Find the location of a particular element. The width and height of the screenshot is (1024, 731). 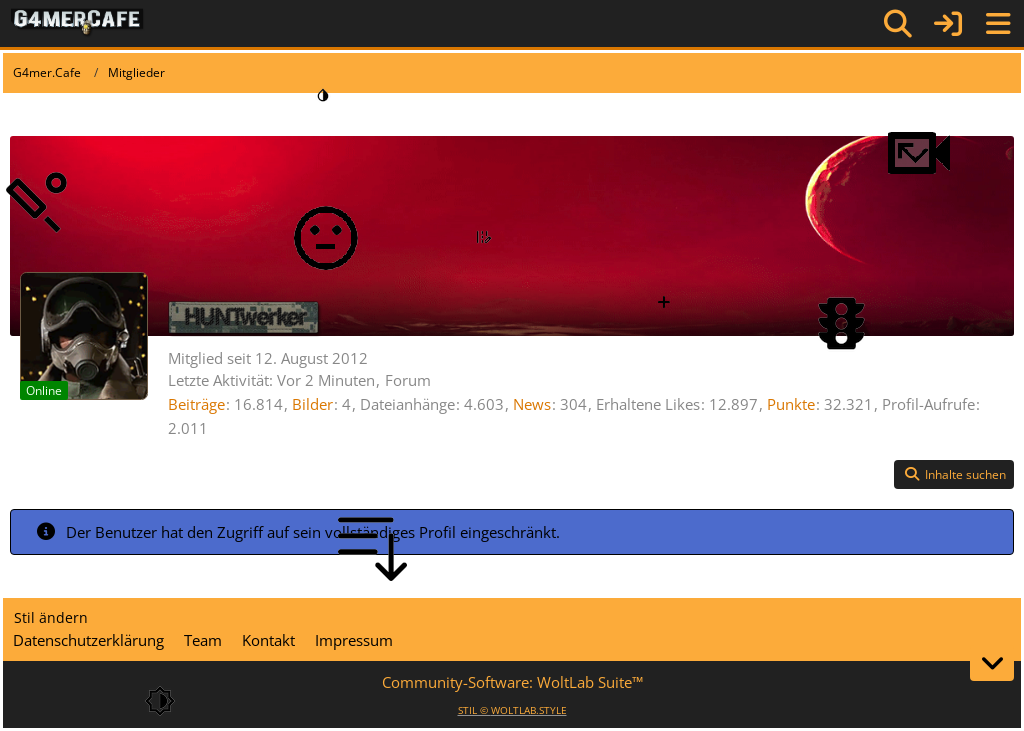

indicates a missed video call is located at coordinates (919, 153).